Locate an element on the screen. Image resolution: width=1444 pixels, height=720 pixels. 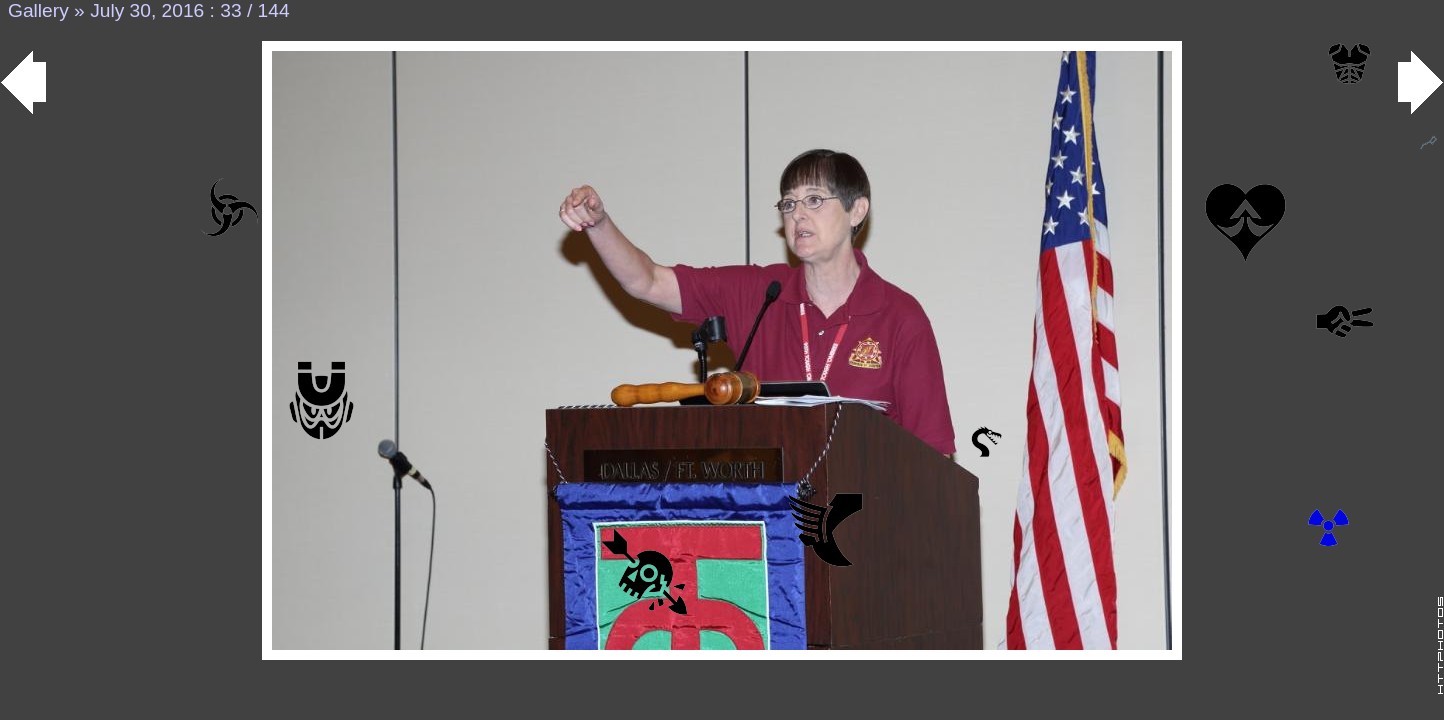
activate health regeneration ability is located at coordinates (229, 207).